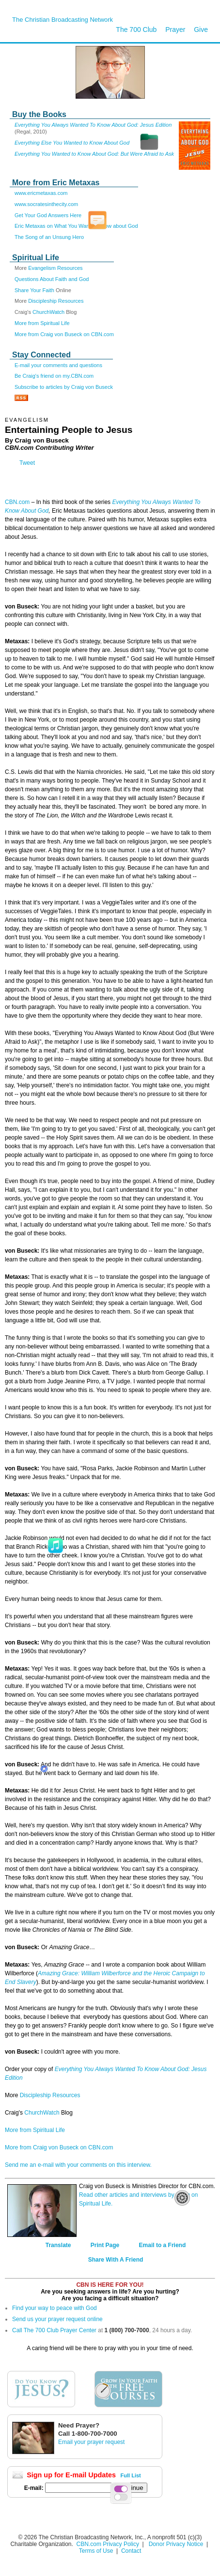 The height and width of the screenshot is (2576, 220). What do you see at coordinates (55, 1545) in the screenshot?
I see `open elisa music player` at bounding box center [55, 1545].